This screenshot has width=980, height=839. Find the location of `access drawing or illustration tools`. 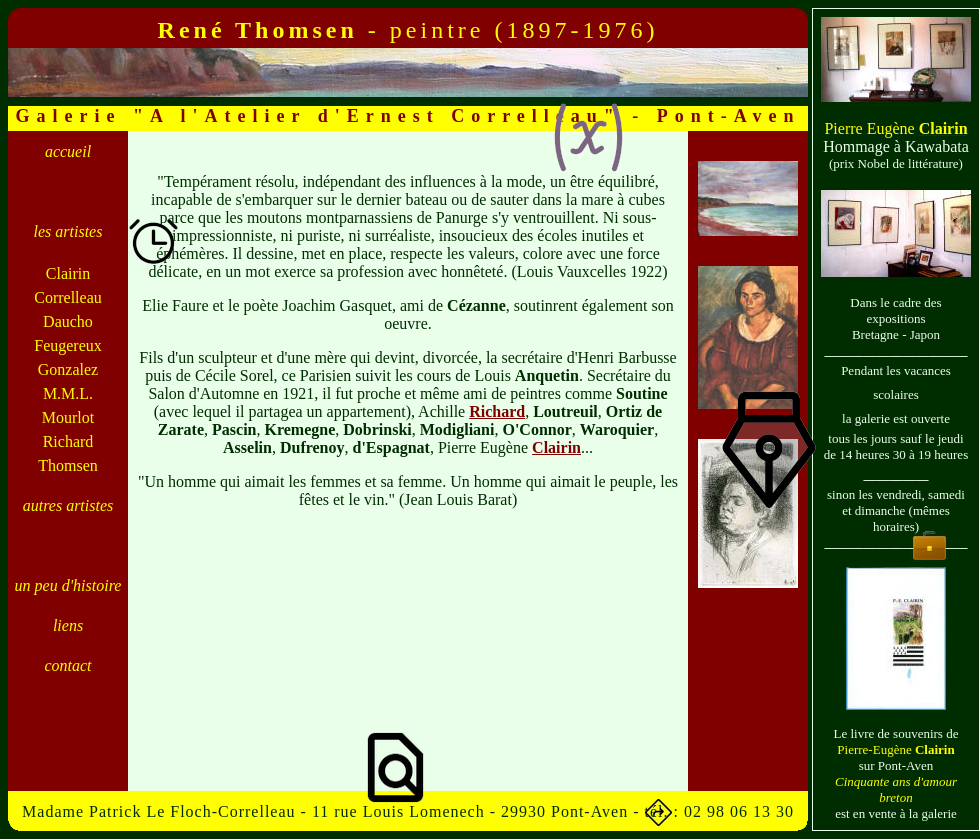

access drawing or illustration tools is located at coordinates (769, 446).